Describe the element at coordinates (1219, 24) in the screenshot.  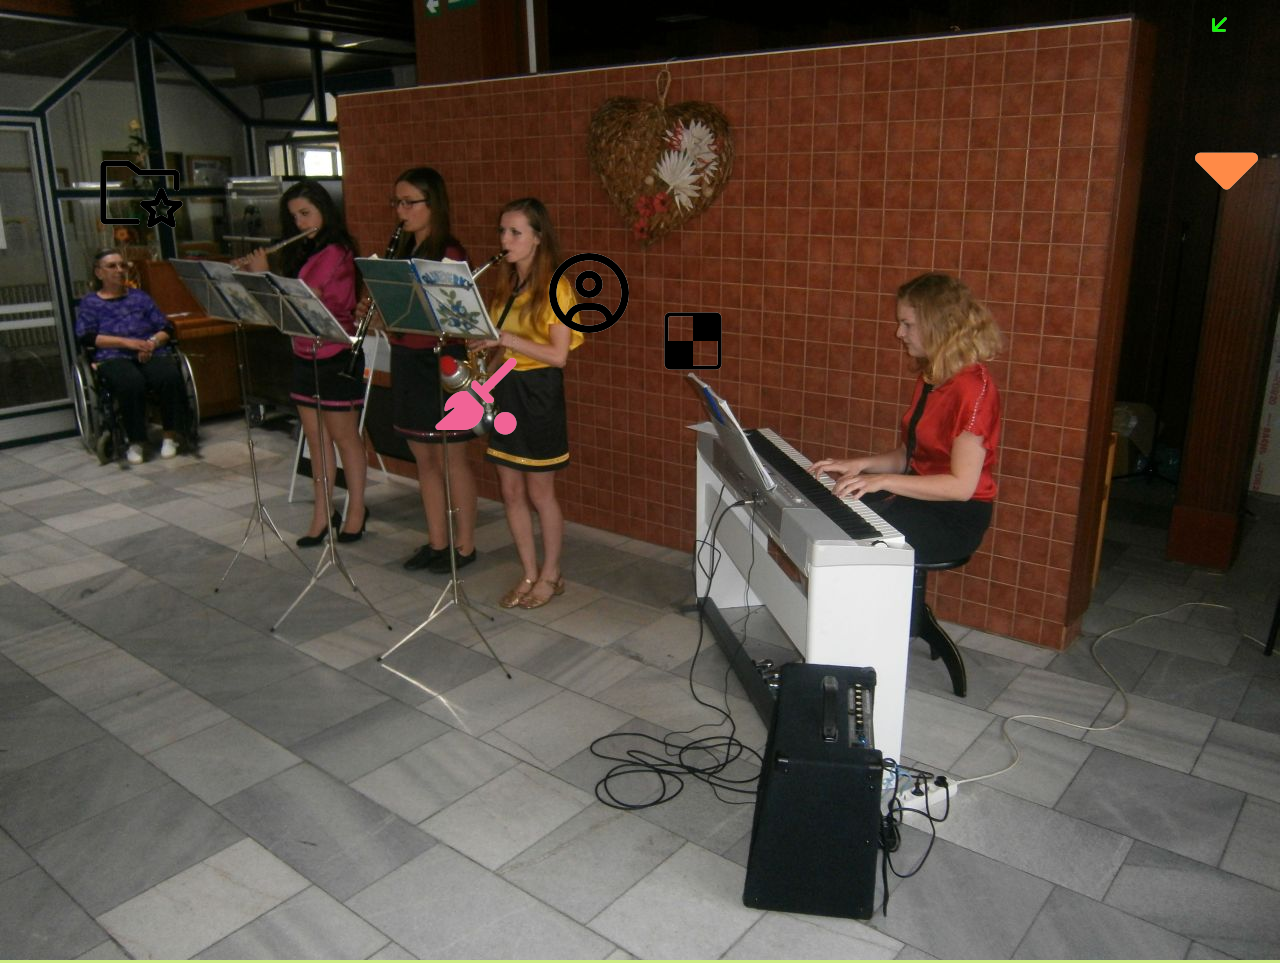
I see `navigate to previous or lower-left content` at that location.